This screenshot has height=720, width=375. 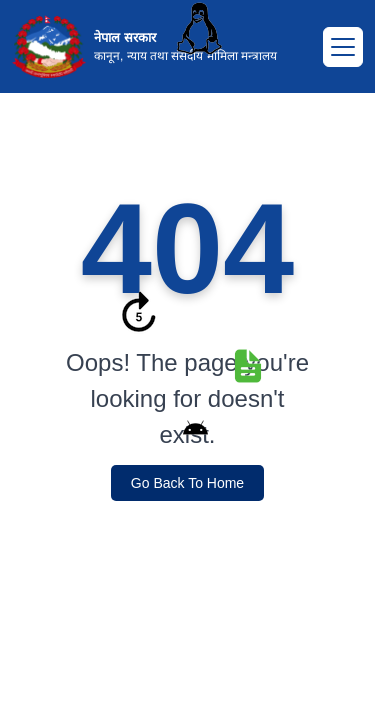 I want to click on skip forward 5 seconds in media playback, so click(x=139, y=313).